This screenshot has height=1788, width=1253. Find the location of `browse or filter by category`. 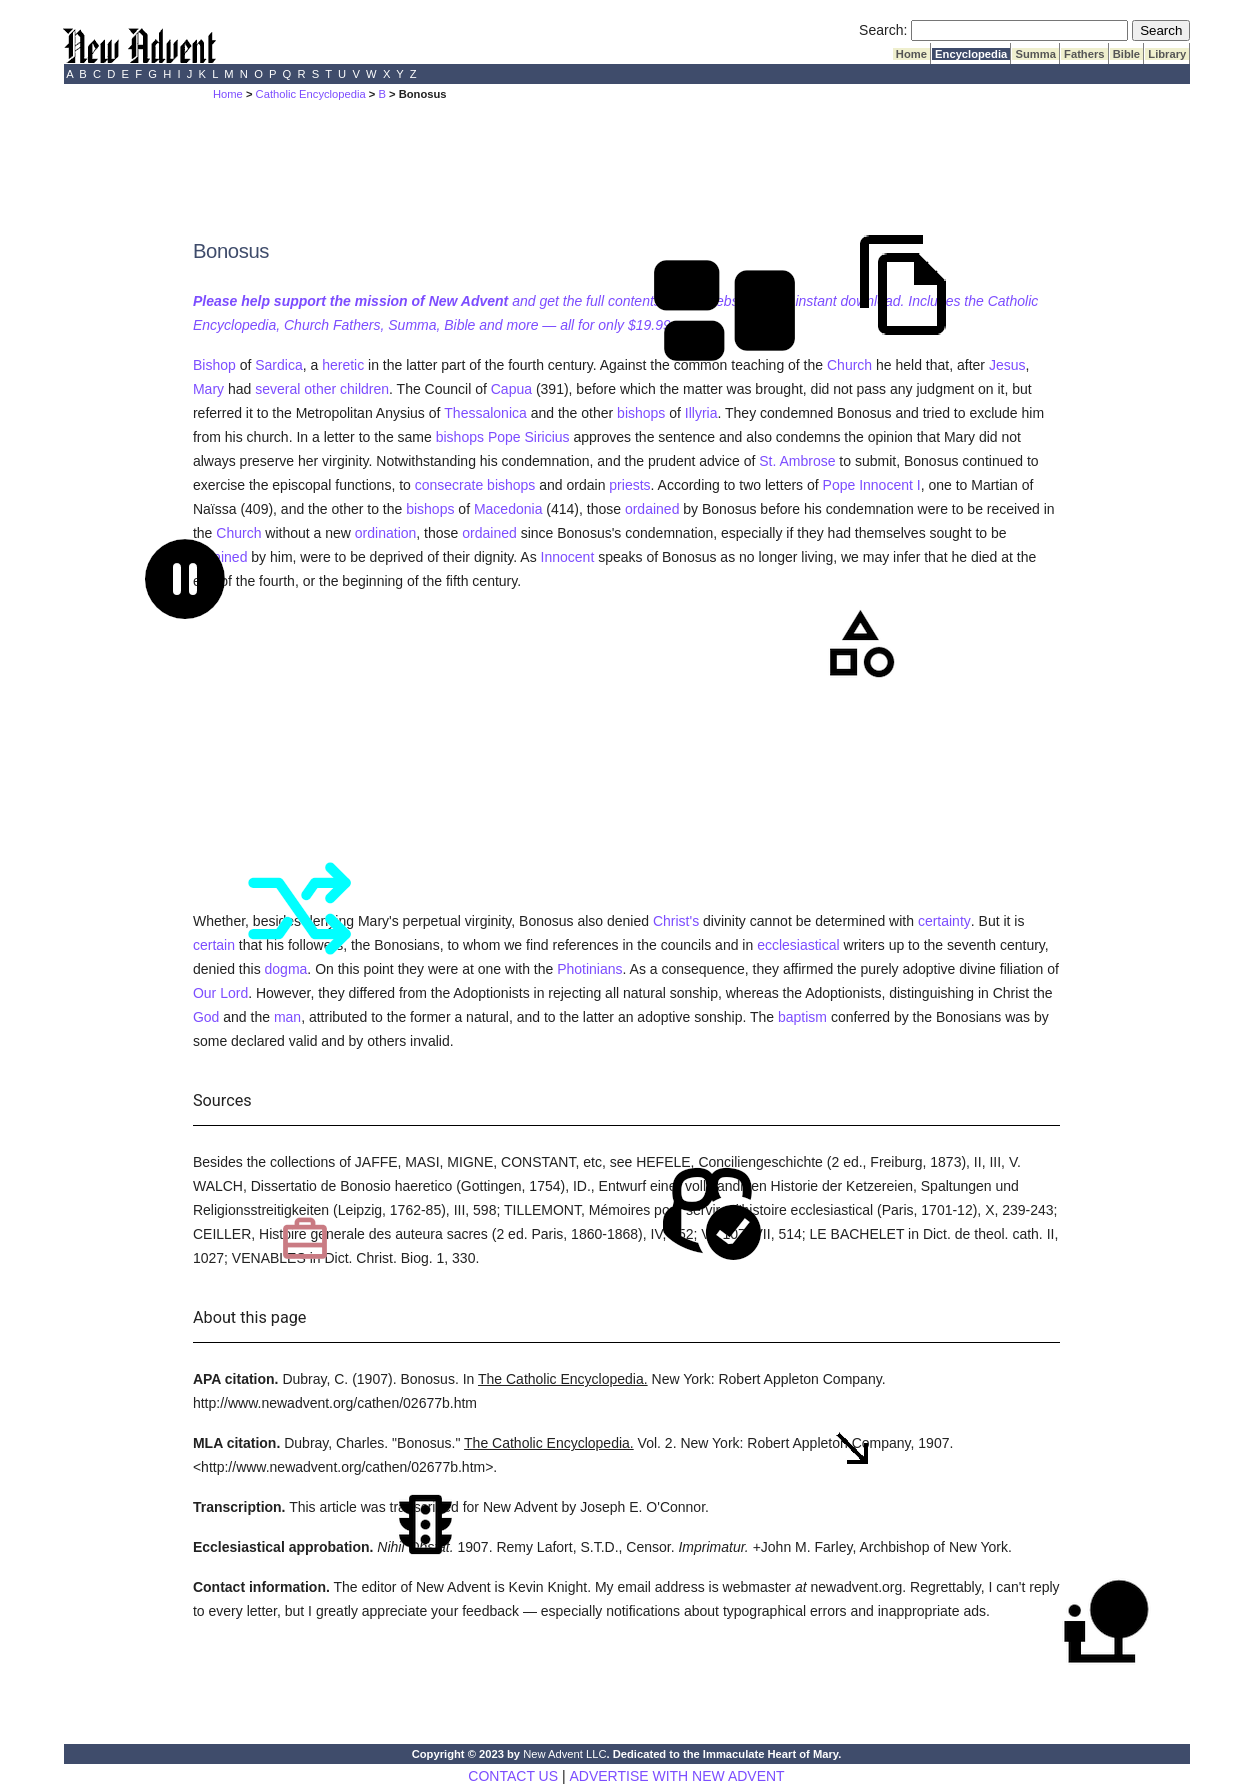

browse or filter by category is located at coordinates (860, 643).